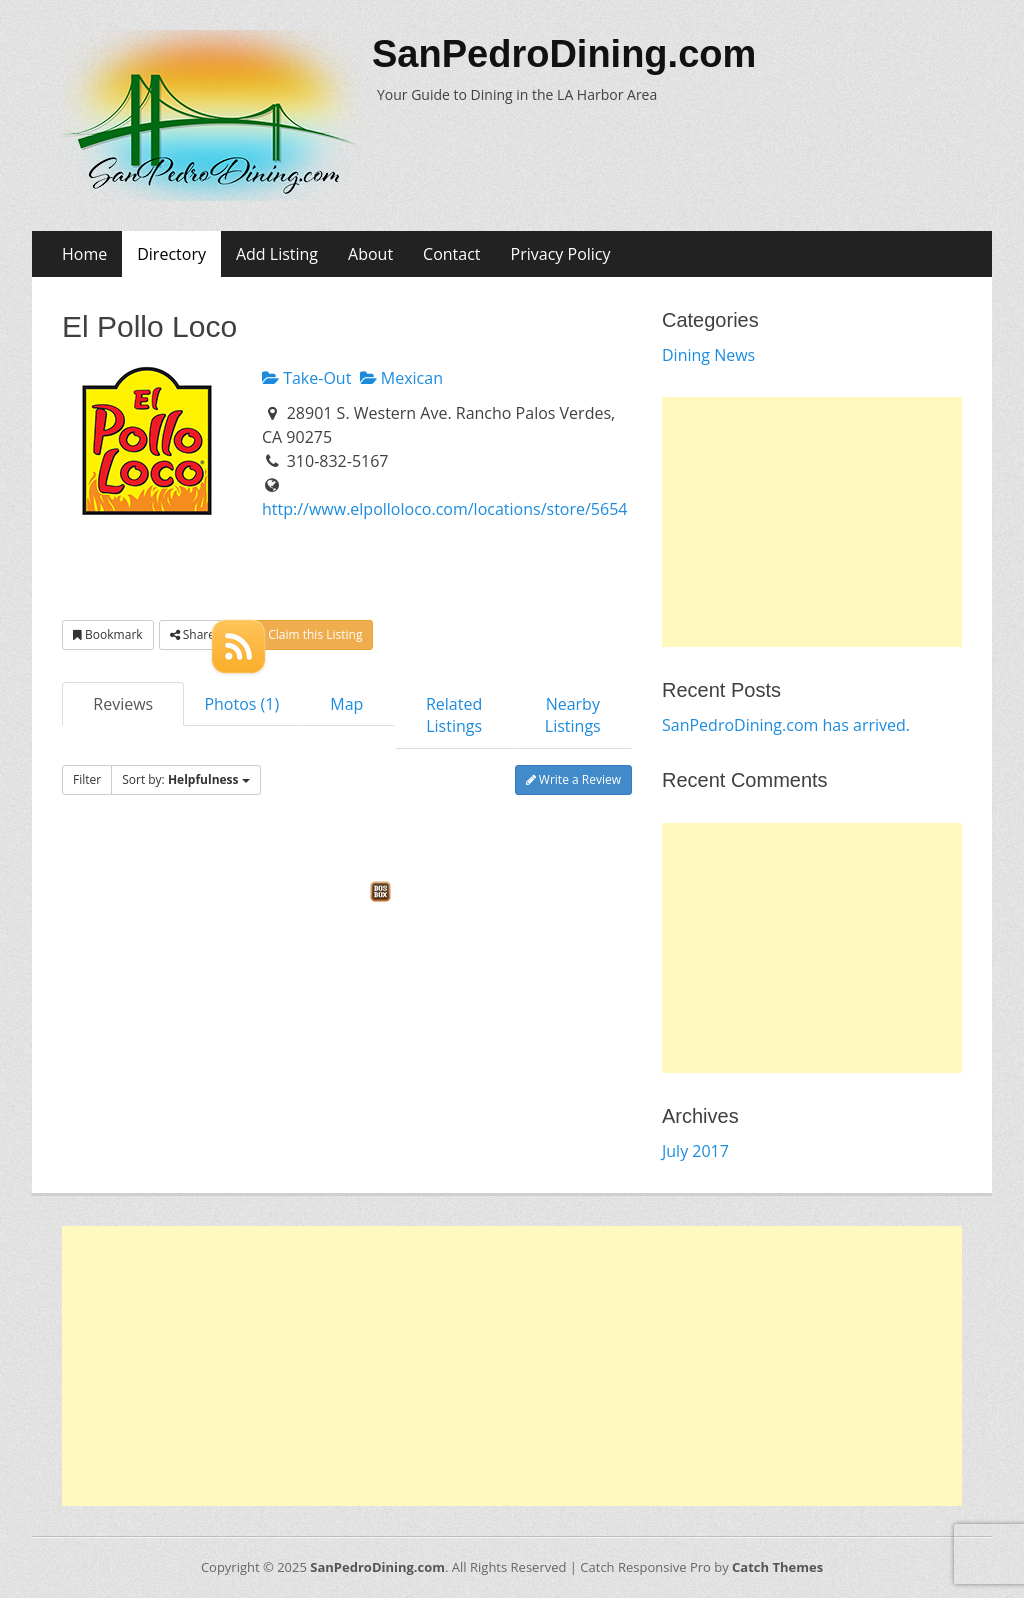 The height and width of the screenshot is (1598, 1024). I want to click on access RSS feed settings, so click(238, 647).